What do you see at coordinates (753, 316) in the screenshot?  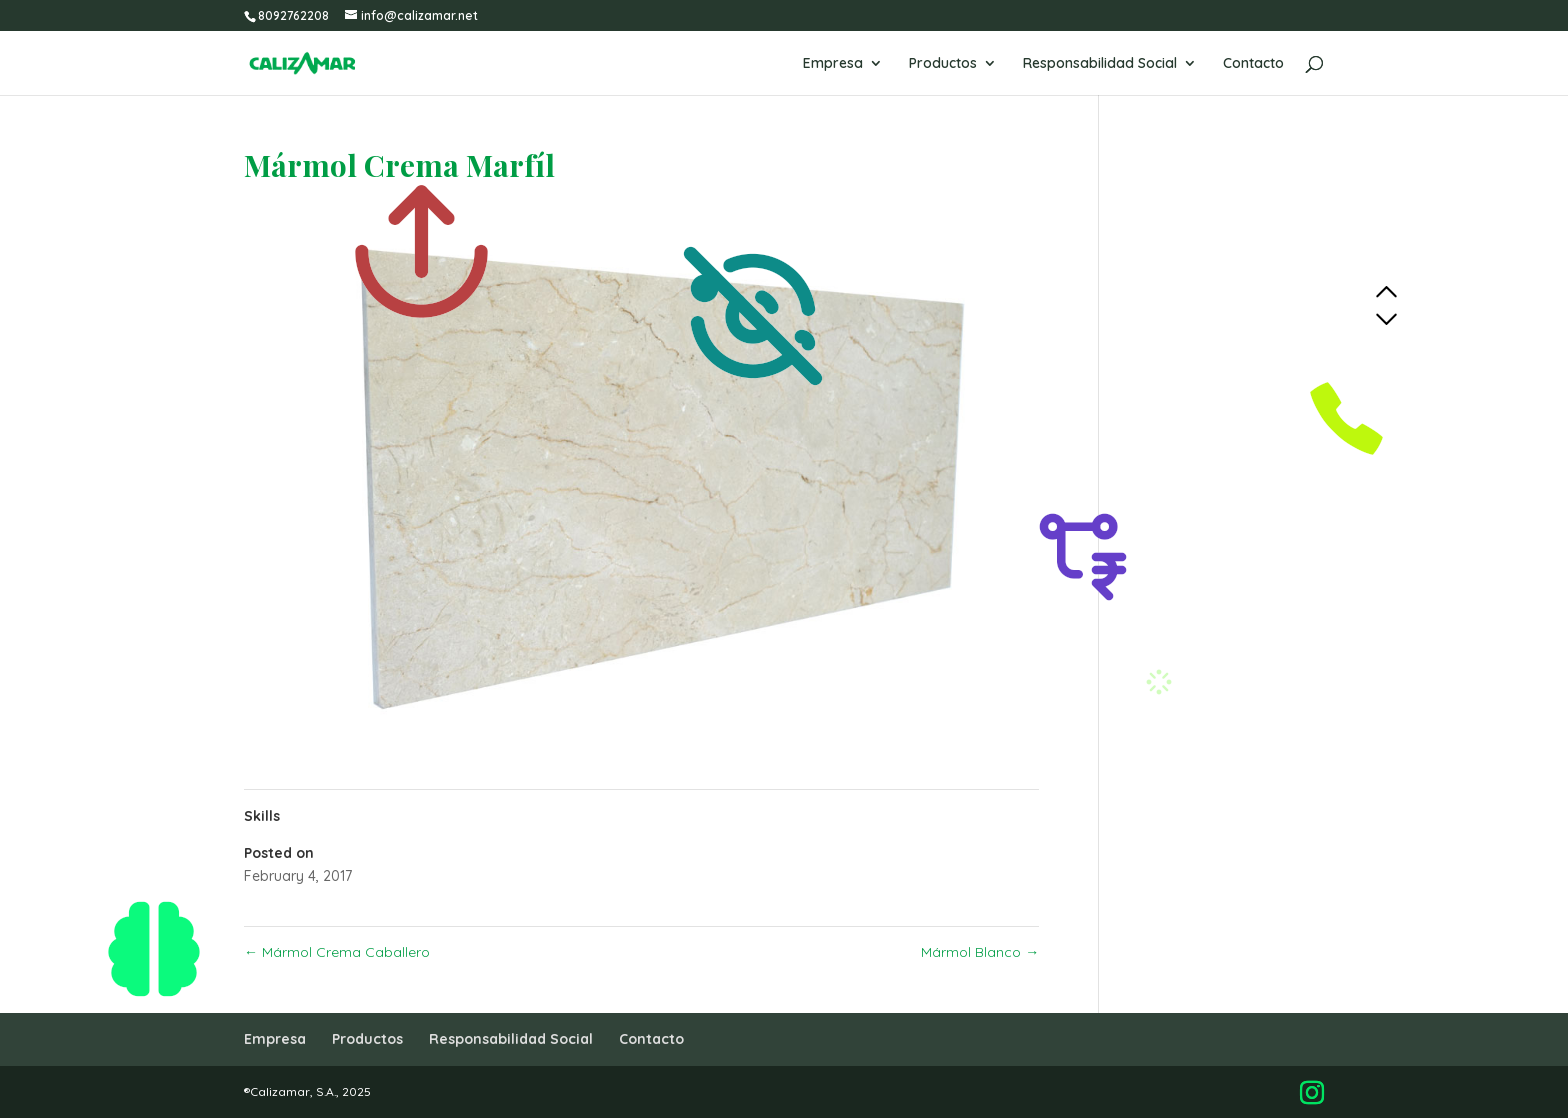 I see `disable analytics tracking` at bounding box center [753, 316].